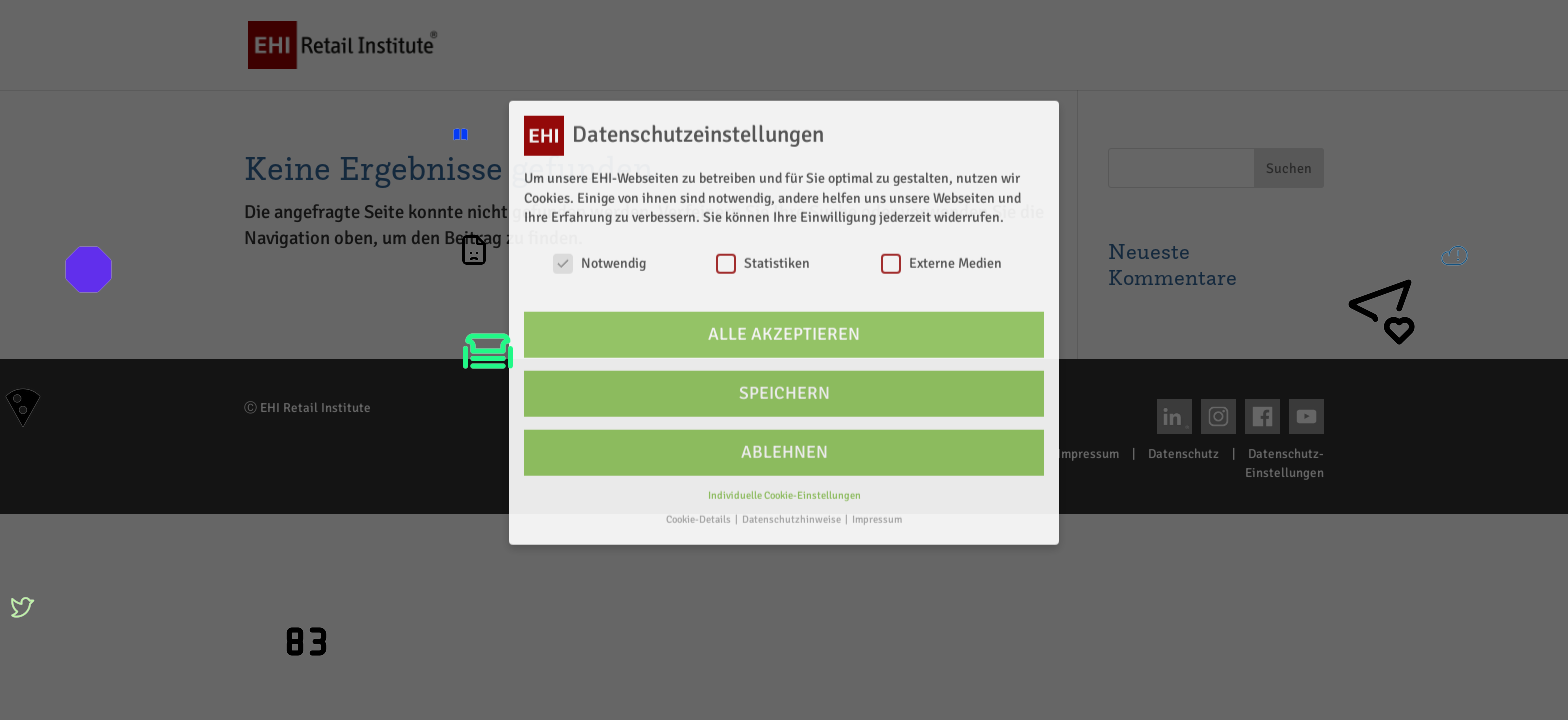  I want to click on open your library or reading list, so click(460, 134).